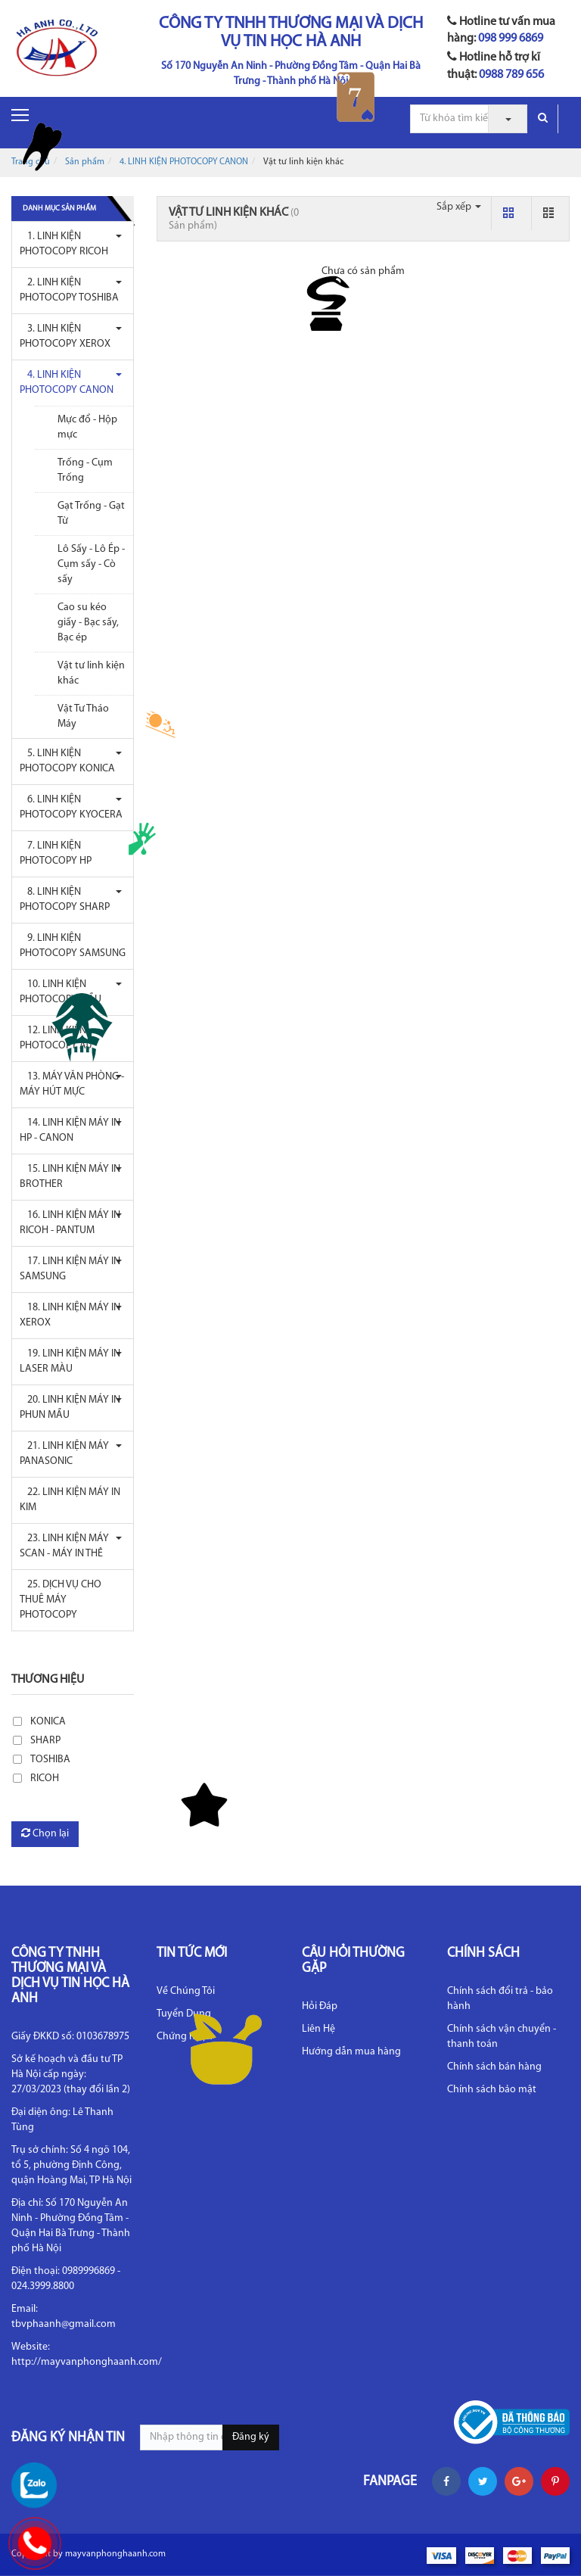 The height and width of the screenshot is (2576, 581). Describe the element at coordinates (204, 1805) in the screenshot. I see `add item to favorites` at that location.